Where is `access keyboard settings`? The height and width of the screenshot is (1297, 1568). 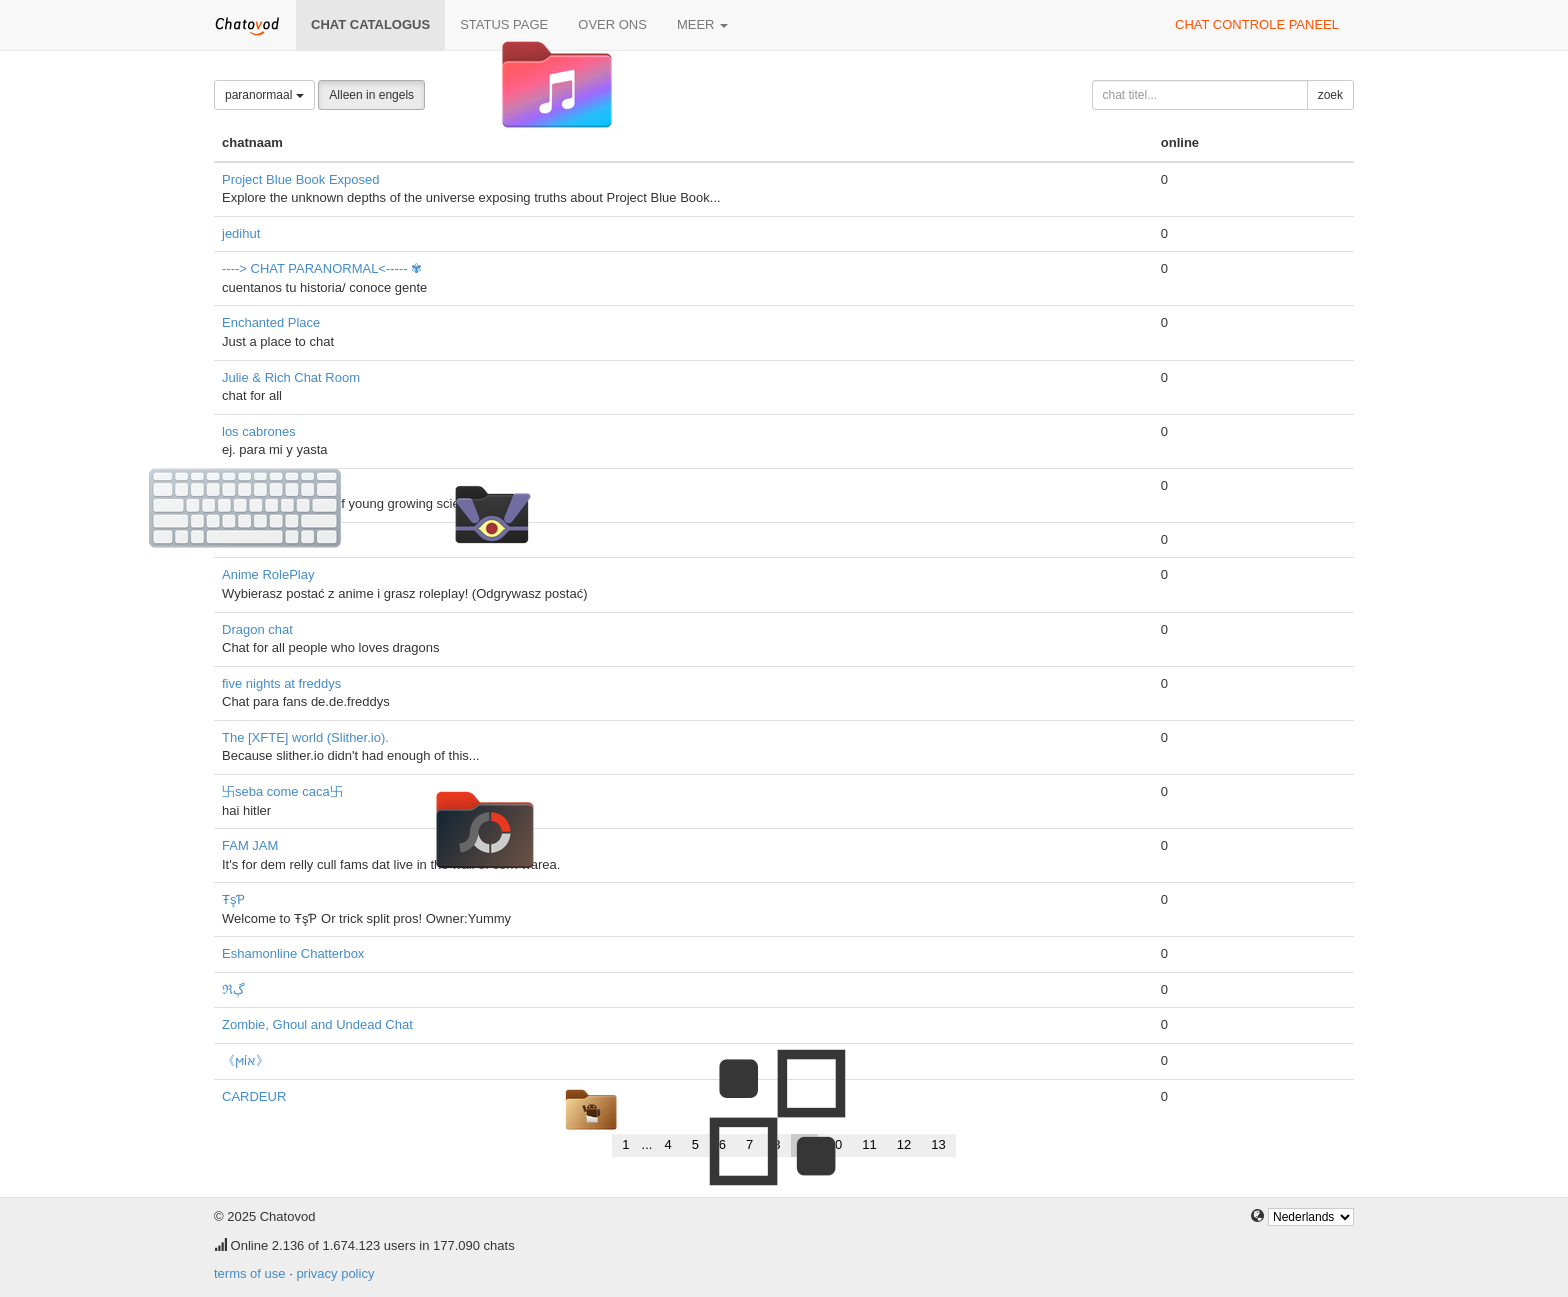
access keyboard settings is located at coordinates (245, 508).